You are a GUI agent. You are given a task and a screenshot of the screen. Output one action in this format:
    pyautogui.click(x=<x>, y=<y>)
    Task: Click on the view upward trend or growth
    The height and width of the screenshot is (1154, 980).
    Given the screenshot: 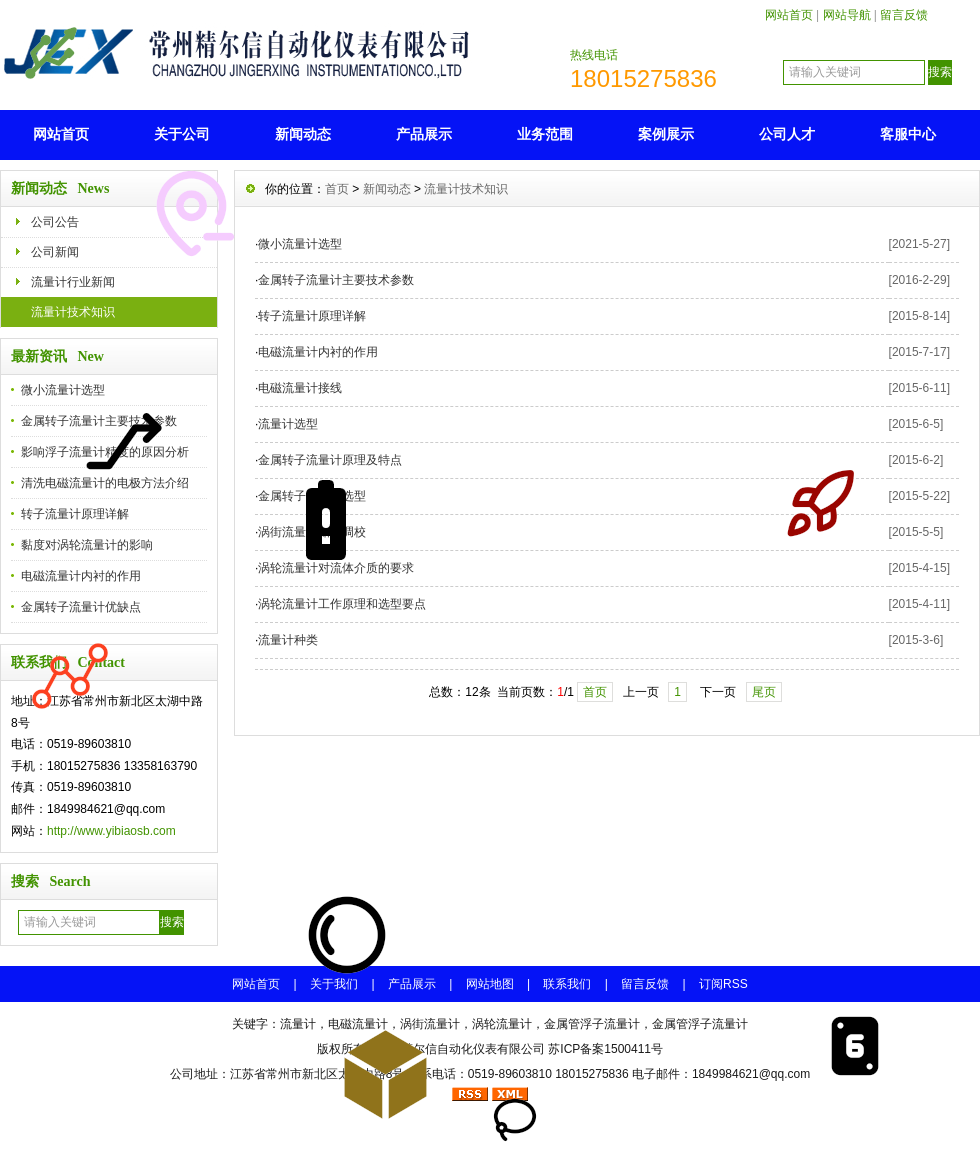 What is the action you would take?
    pyautogui.click(x=124, y=443)
    